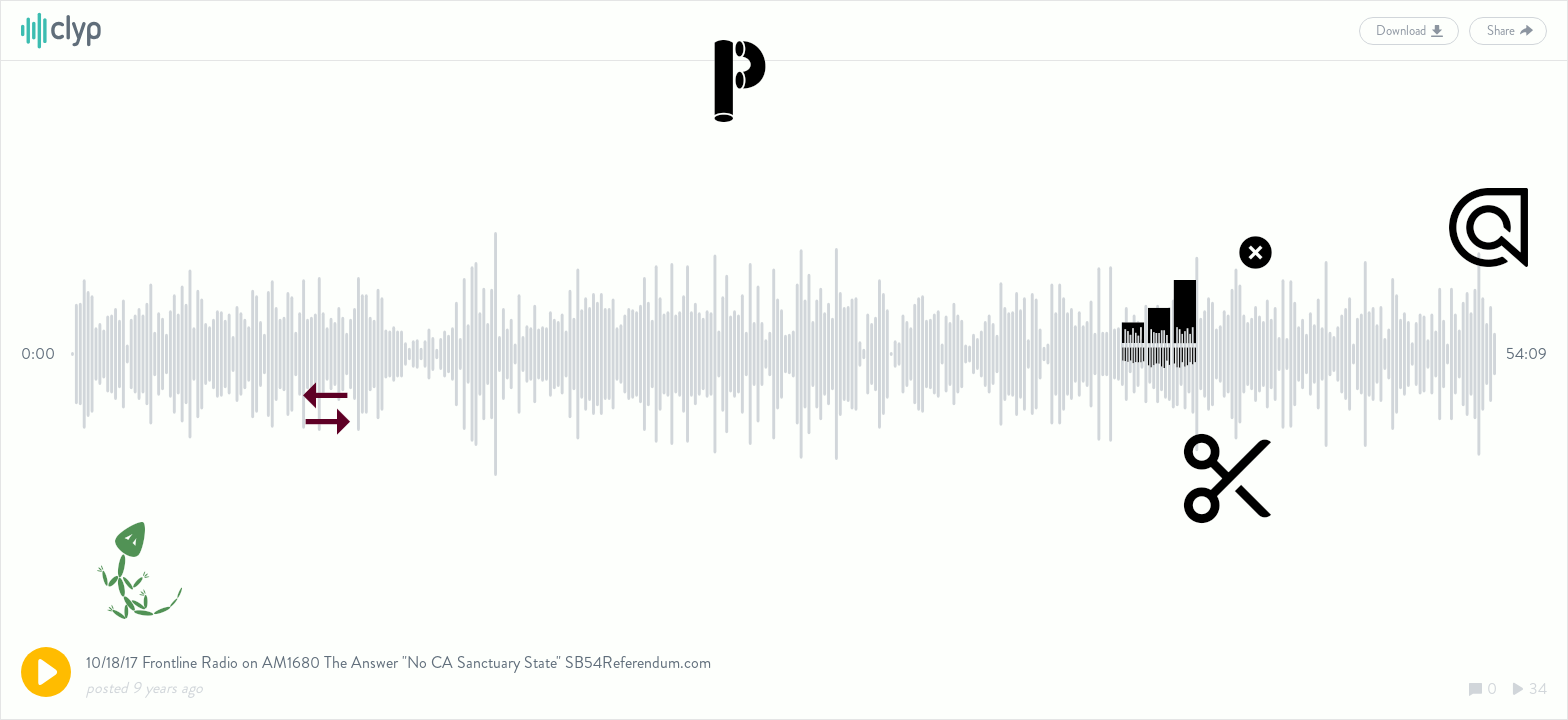  I want to click on search powered by Algolia, so click(1488, 227).